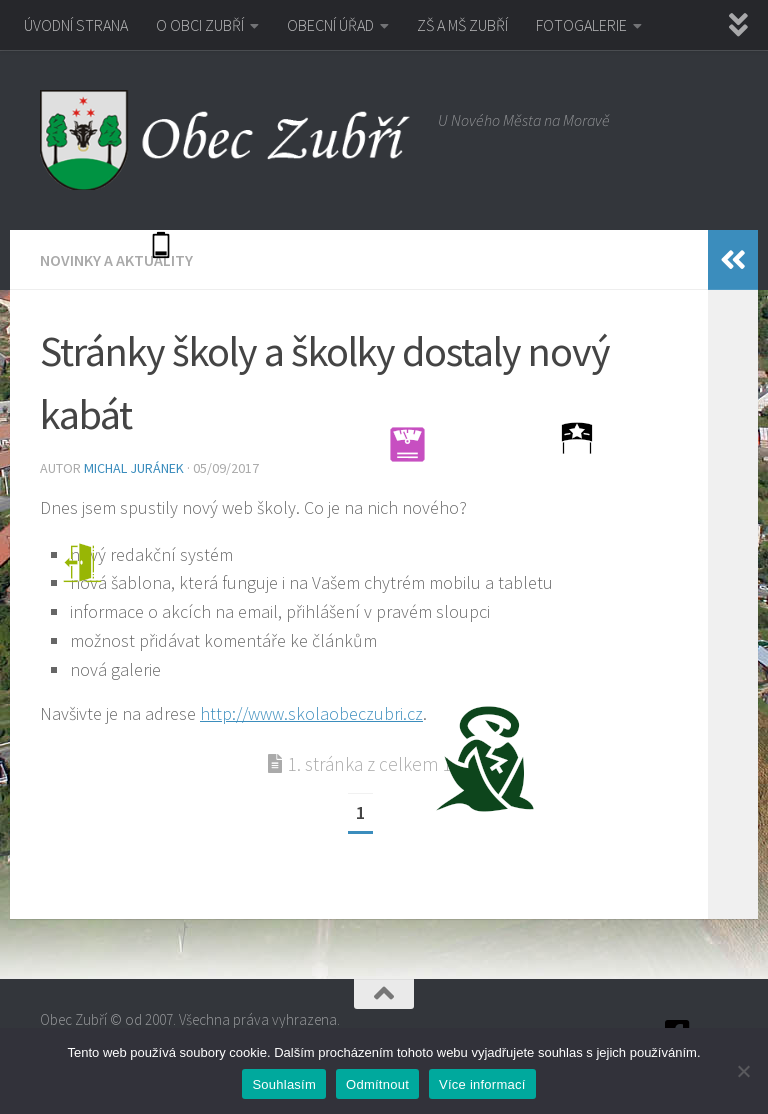  What do you see at coordinates (82, 562) in the screenshot?
I see `enter a room or building` at bounding box center [82, 562].